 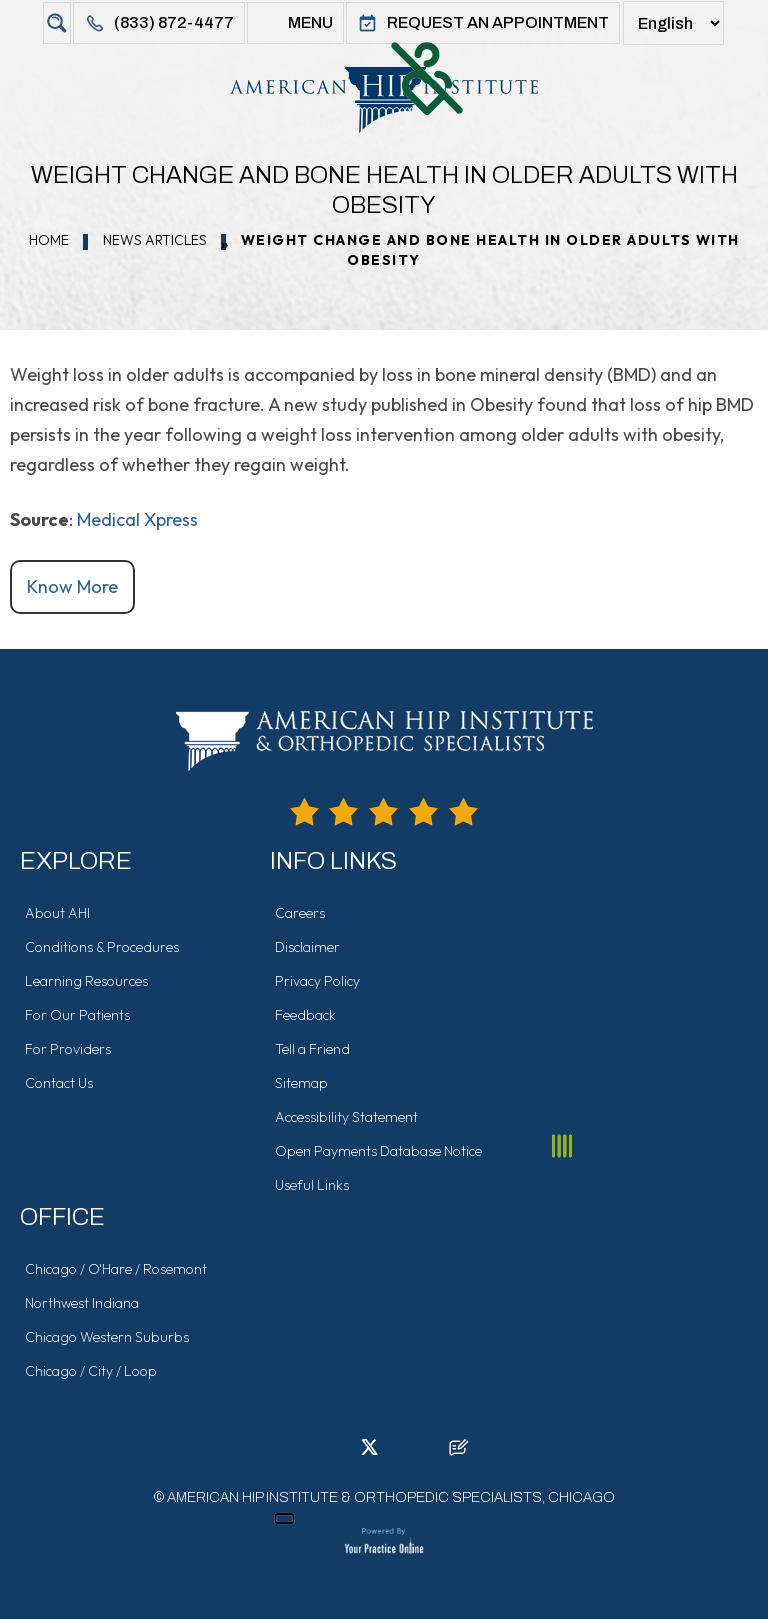 What do you see at coordinates (562, 1146) in the screenshot?
I see `indicates a count or tally of four items` at bounding box center [562, 1146].